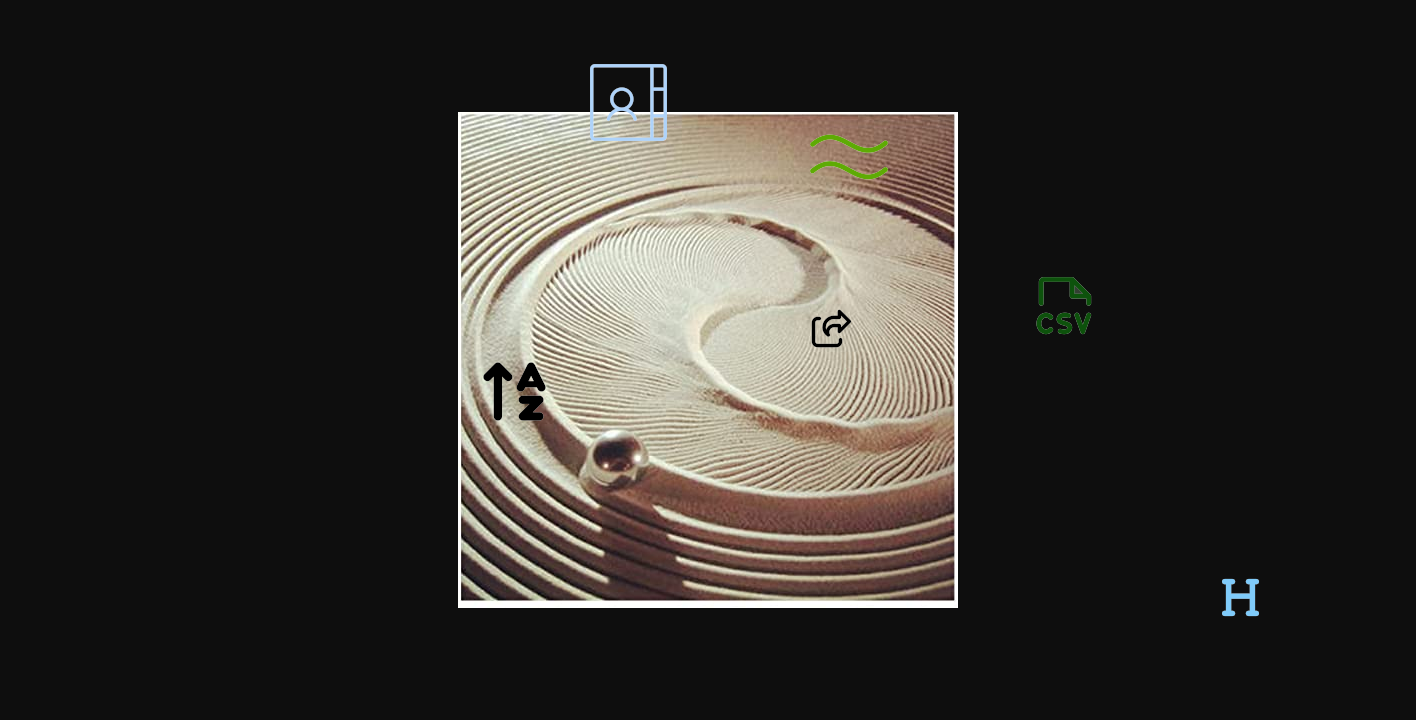  What do you see at coordinates (830, 328) in the screenshot?
I see `share this content externally` at bounding box center [830, 328].